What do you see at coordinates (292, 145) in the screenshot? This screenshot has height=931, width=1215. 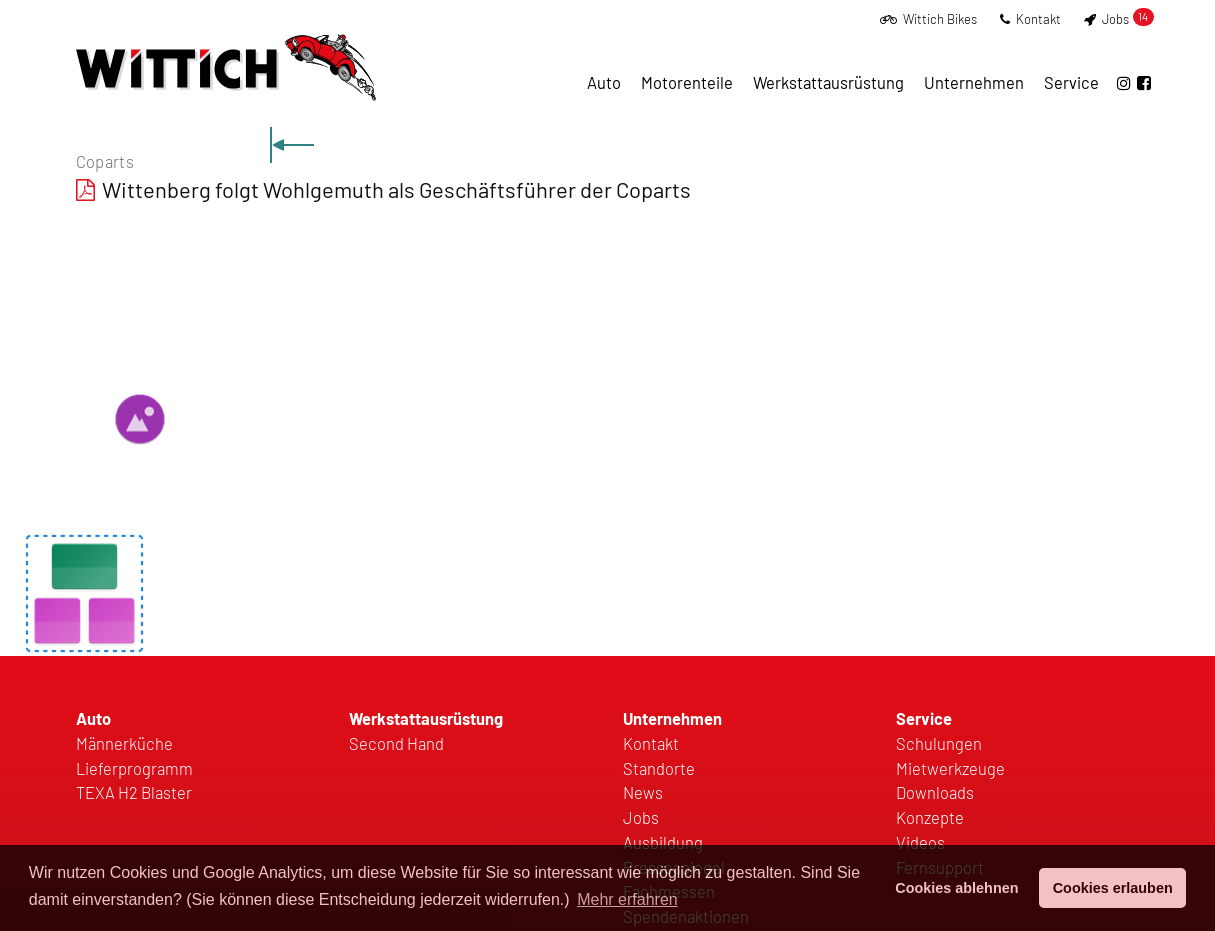 I see `go to the first item in a list or sequence` at bounding box center [292, 145].